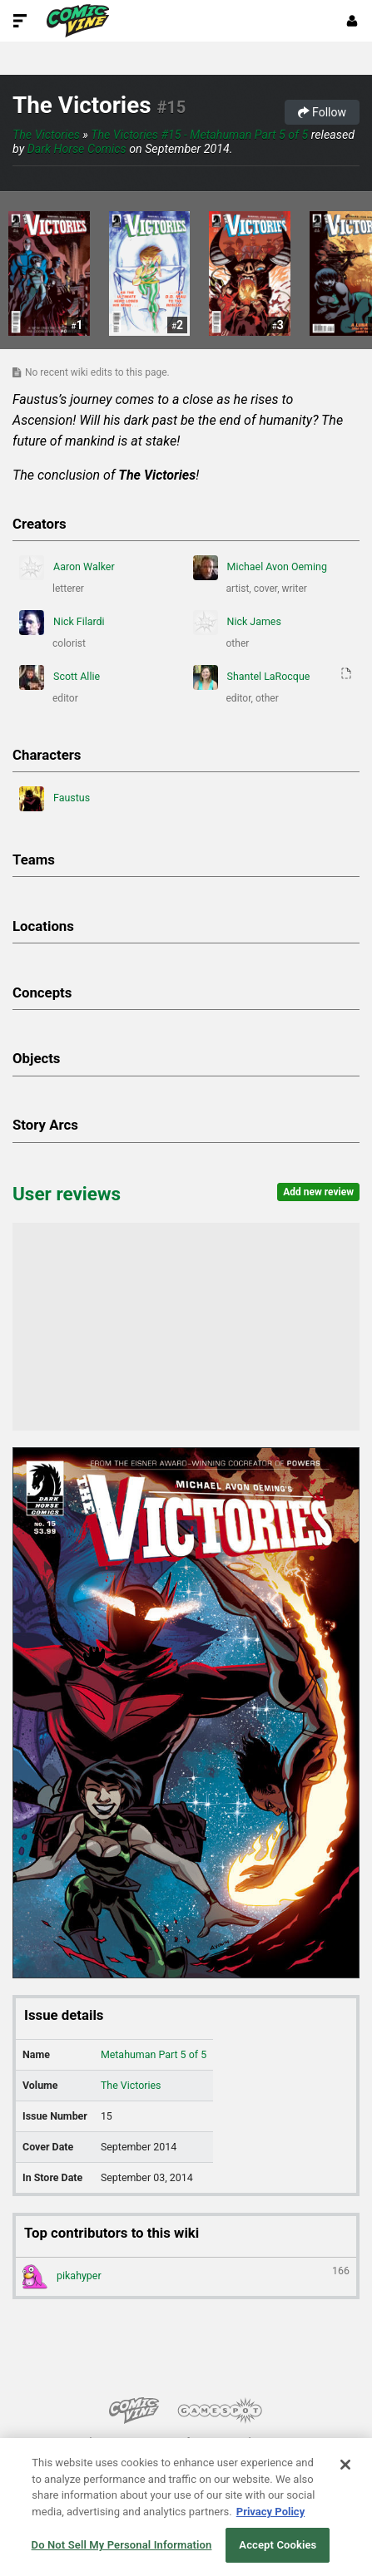  What do you see at coordinates (94, 1653) in the screenshot?
I see `drag to reorder items` at bounding box center [94, 1653].